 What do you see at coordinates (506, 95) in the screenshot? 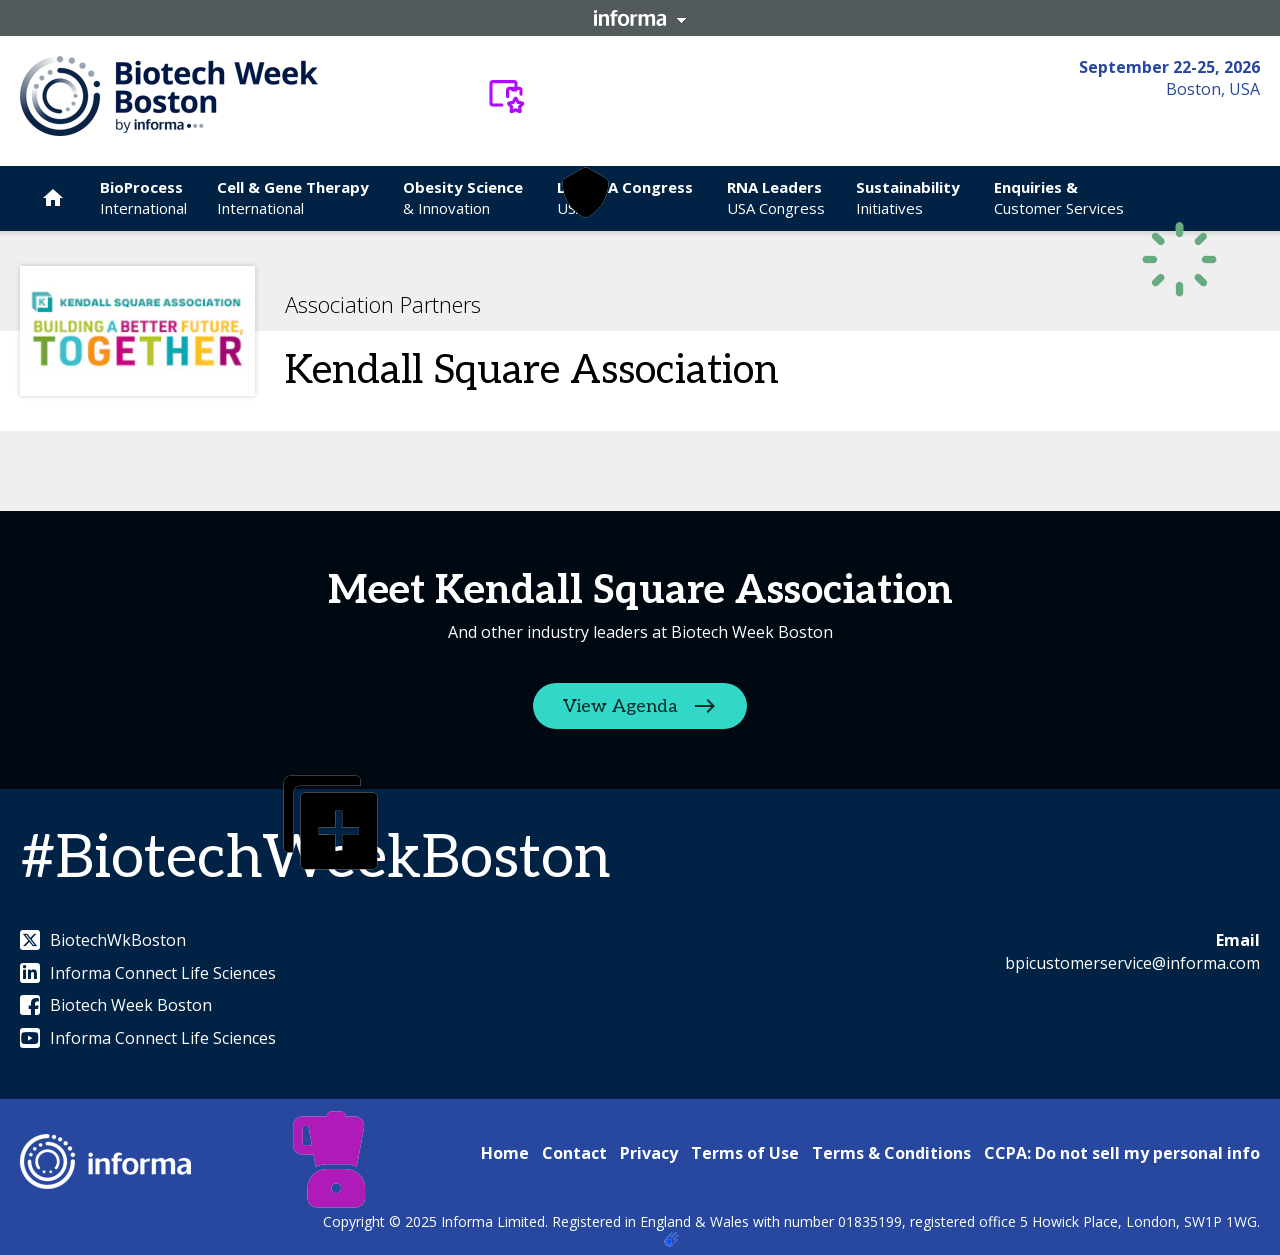
I see `favorite or star a connected device` at bounding box center [506, 95].